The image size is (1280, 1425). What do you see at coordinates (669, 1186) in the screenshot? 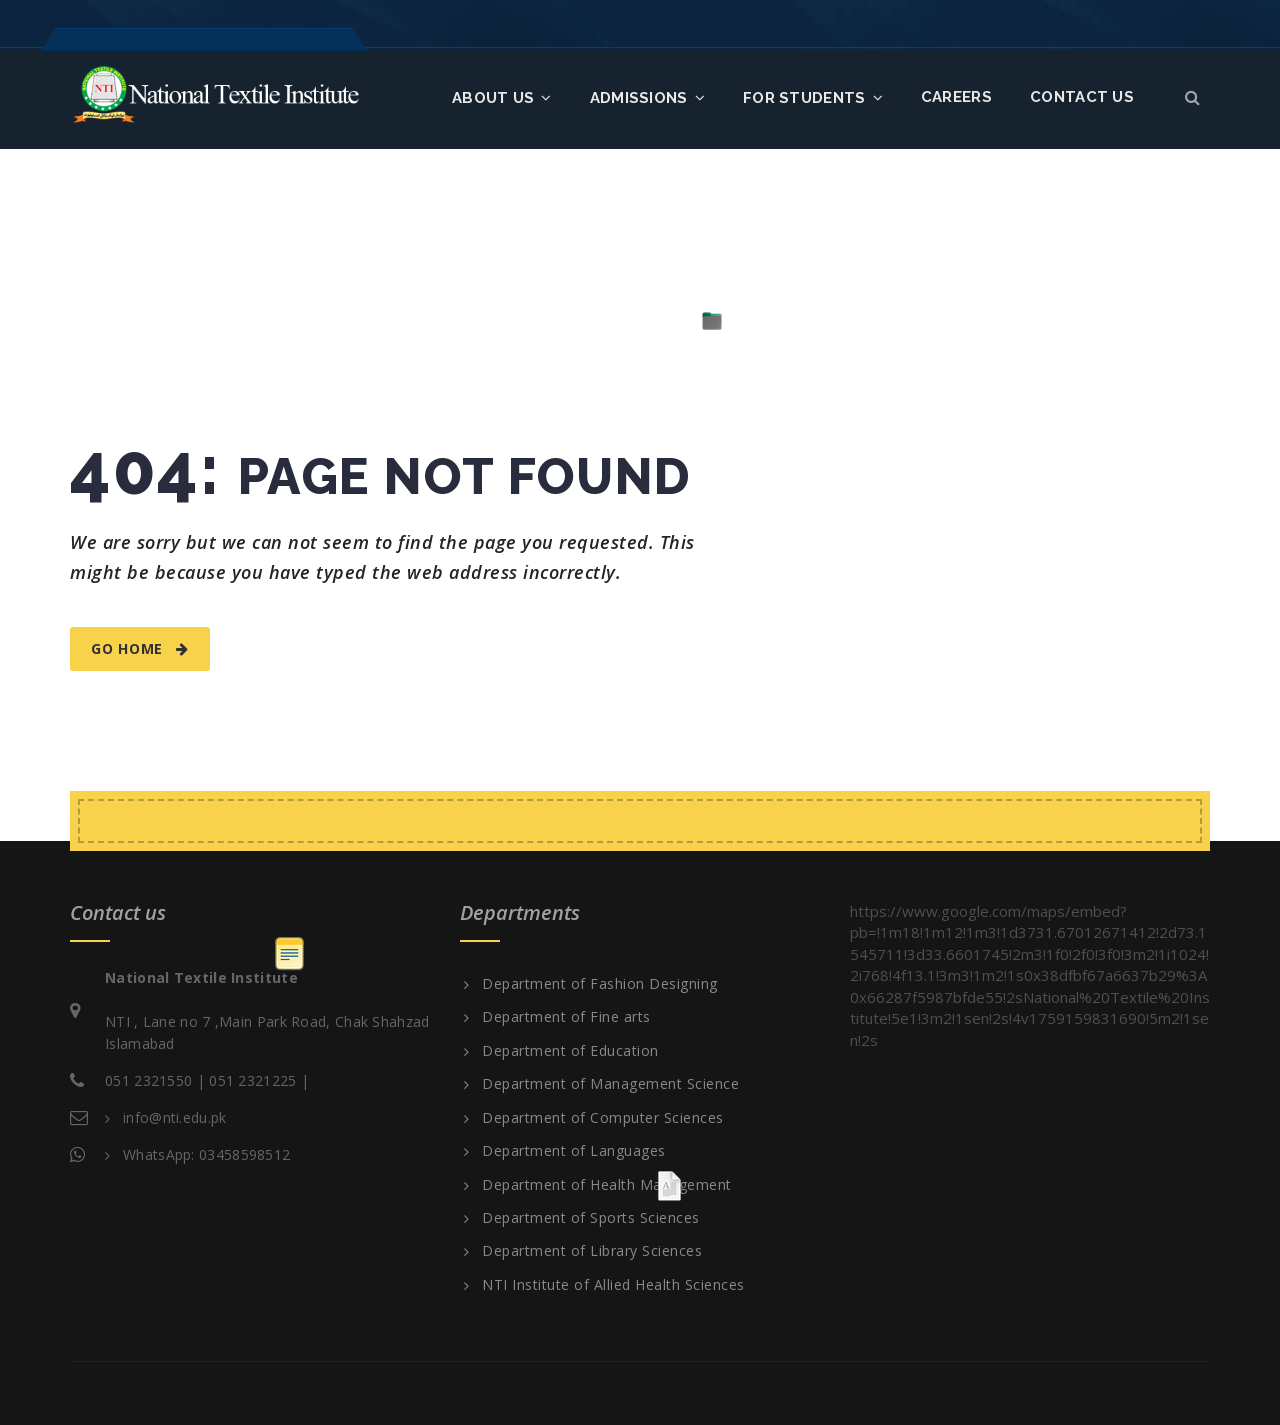
I see `a rich text format document file` at bounding box center [669, 1186].